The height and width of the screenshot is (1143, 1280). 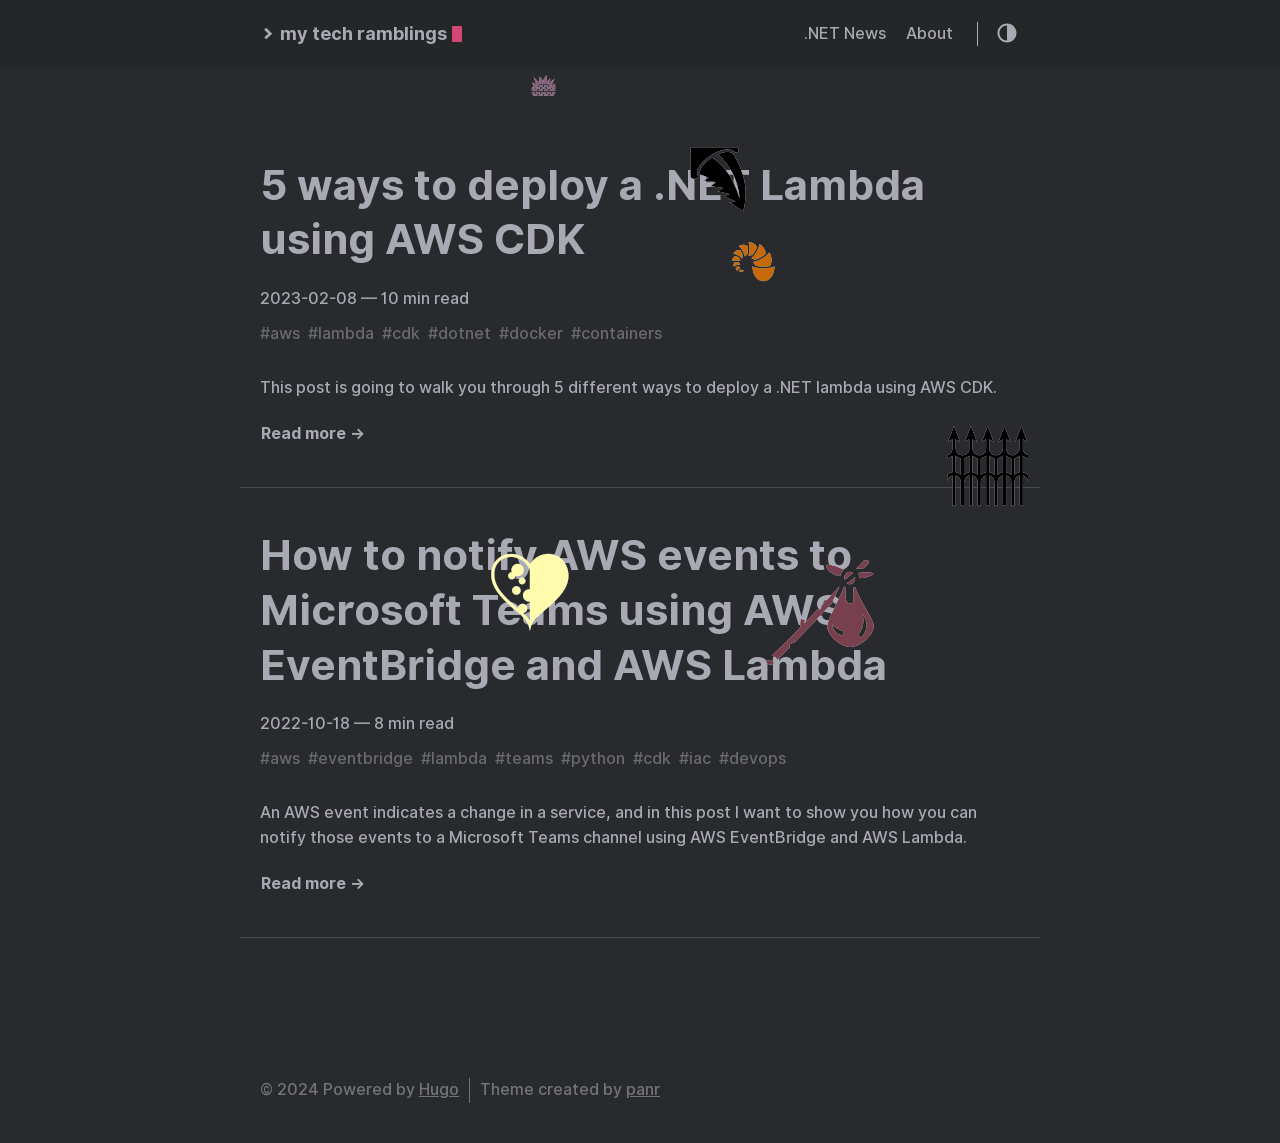 What do you see at coordinates (818, 611) in the screenshot?
I see `travel or journey-related game feature` at bounding box center [818, 611].